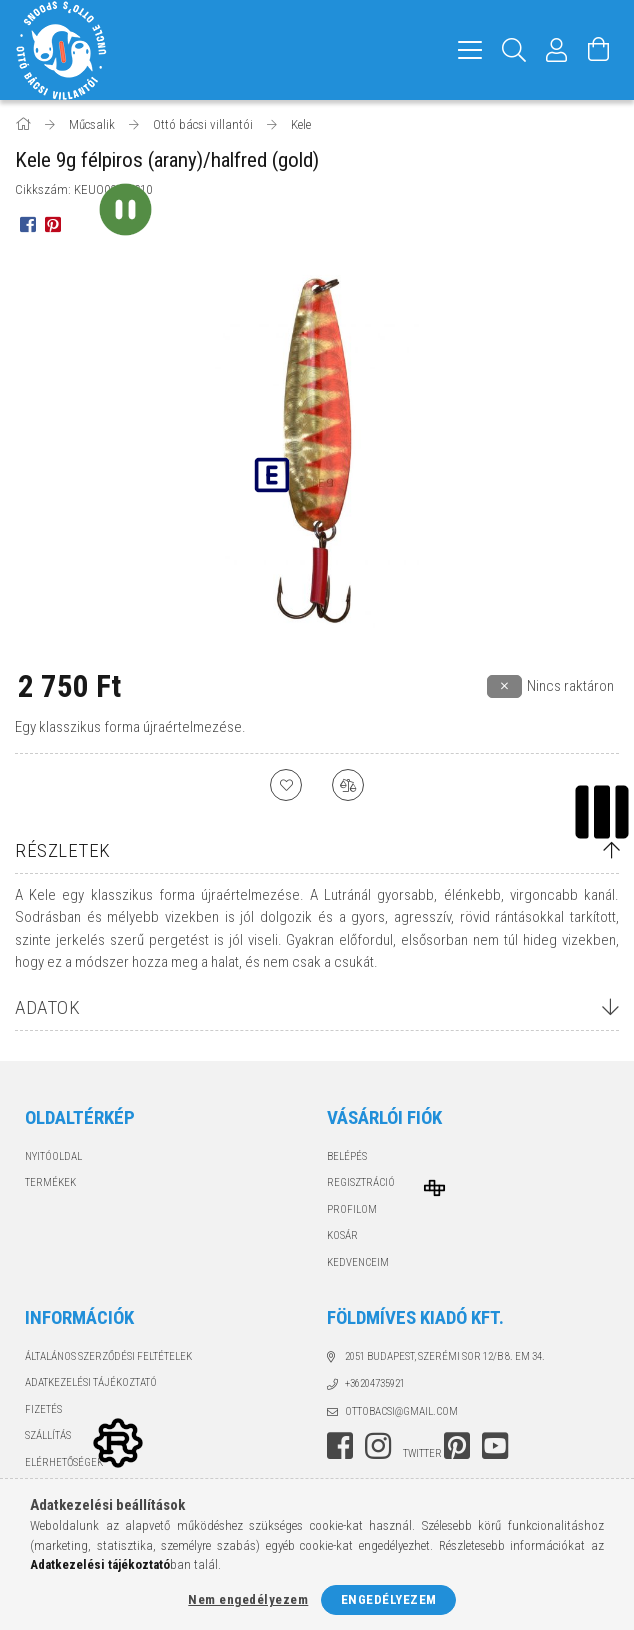  Describe the element at coordinates (272, 475) in the screenshot. I see `indicates explicit content warning` at that location.